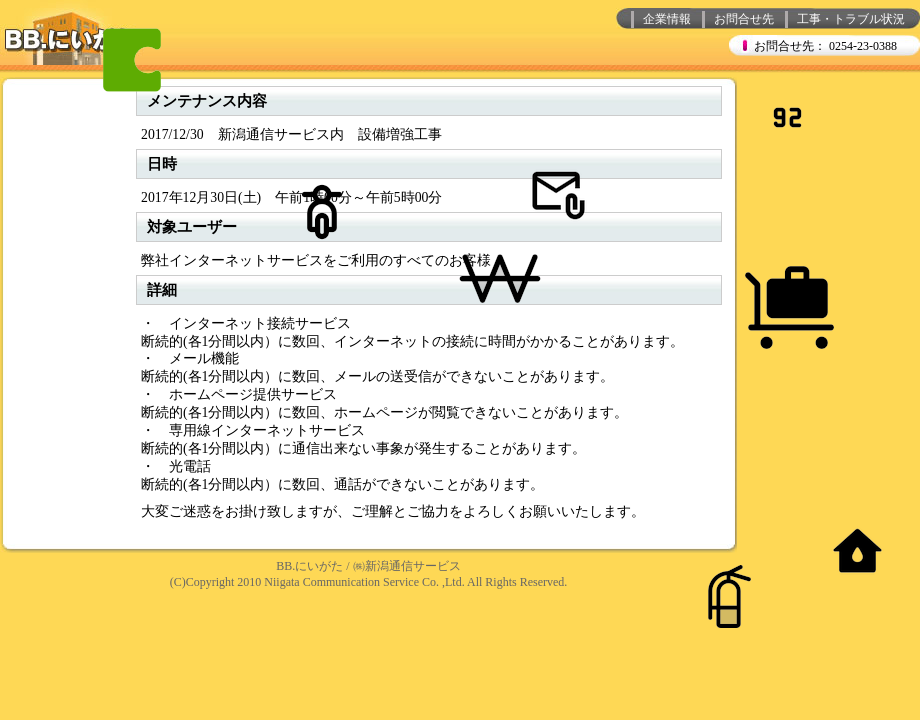 The image size is (920, 720). I want to click on displays the number 92 as a badge or counter, so click(787, 117).